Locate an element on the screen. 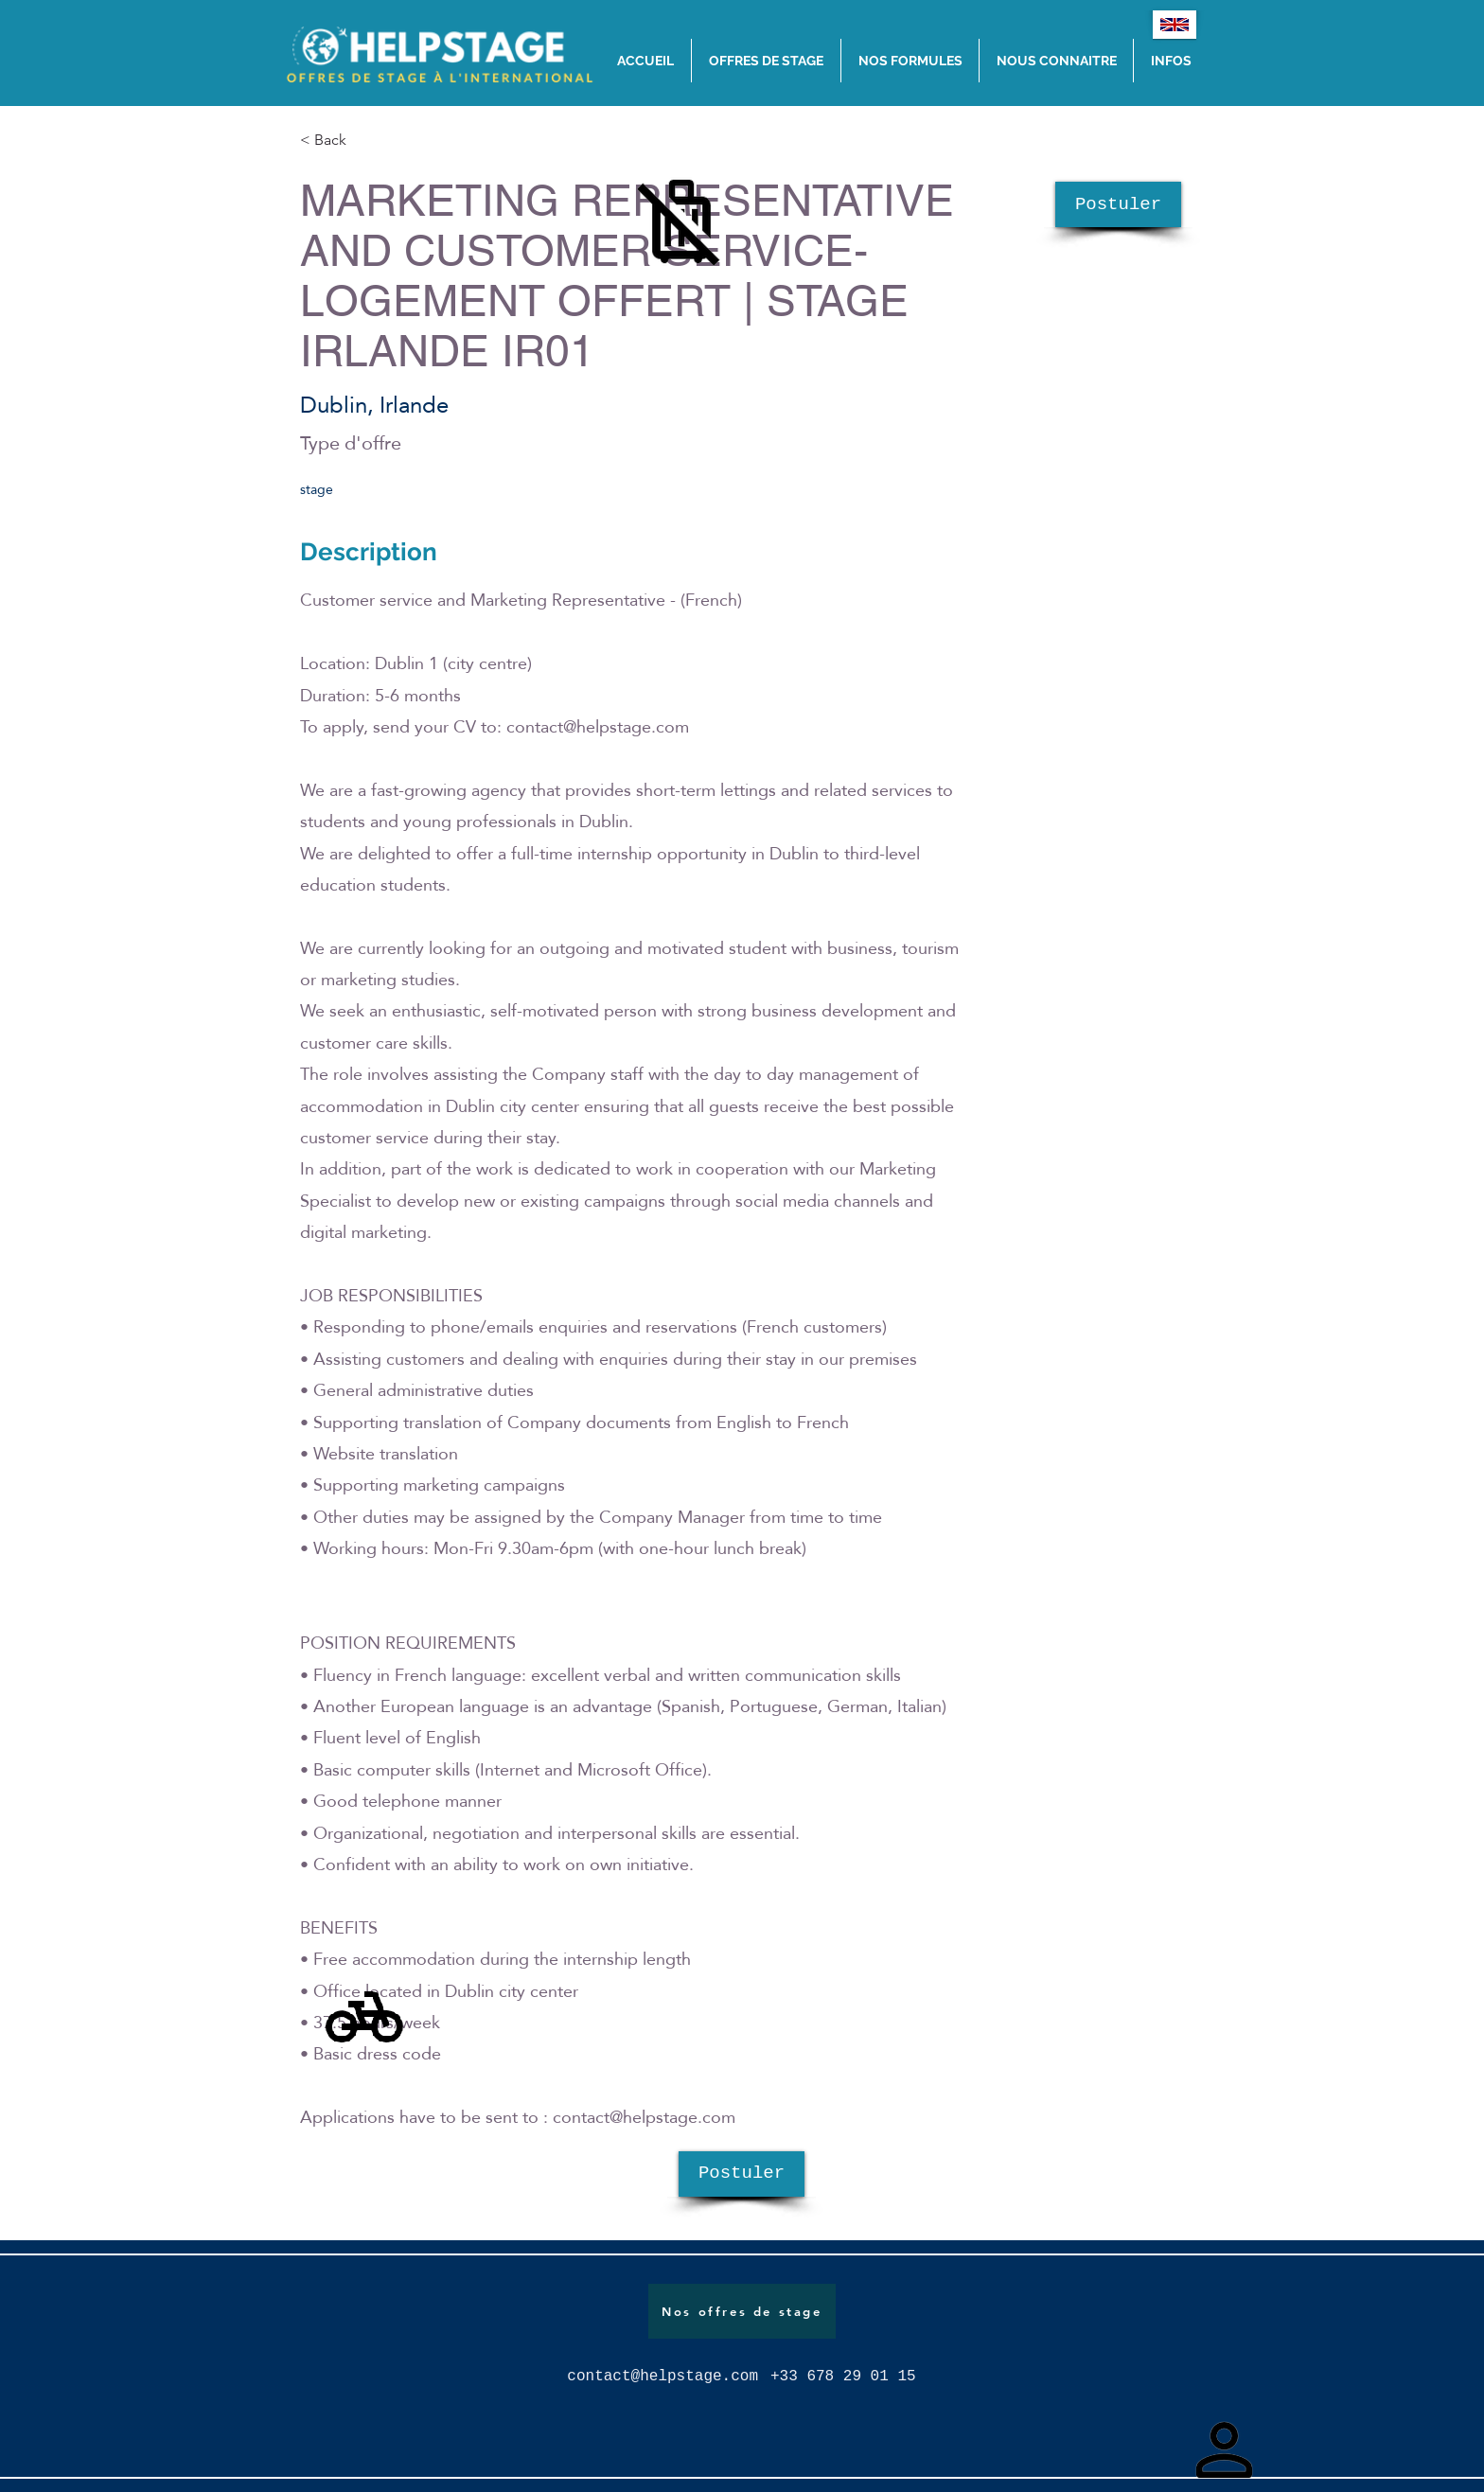  luggage not allowed in this area is located at coordinates (681, 221).